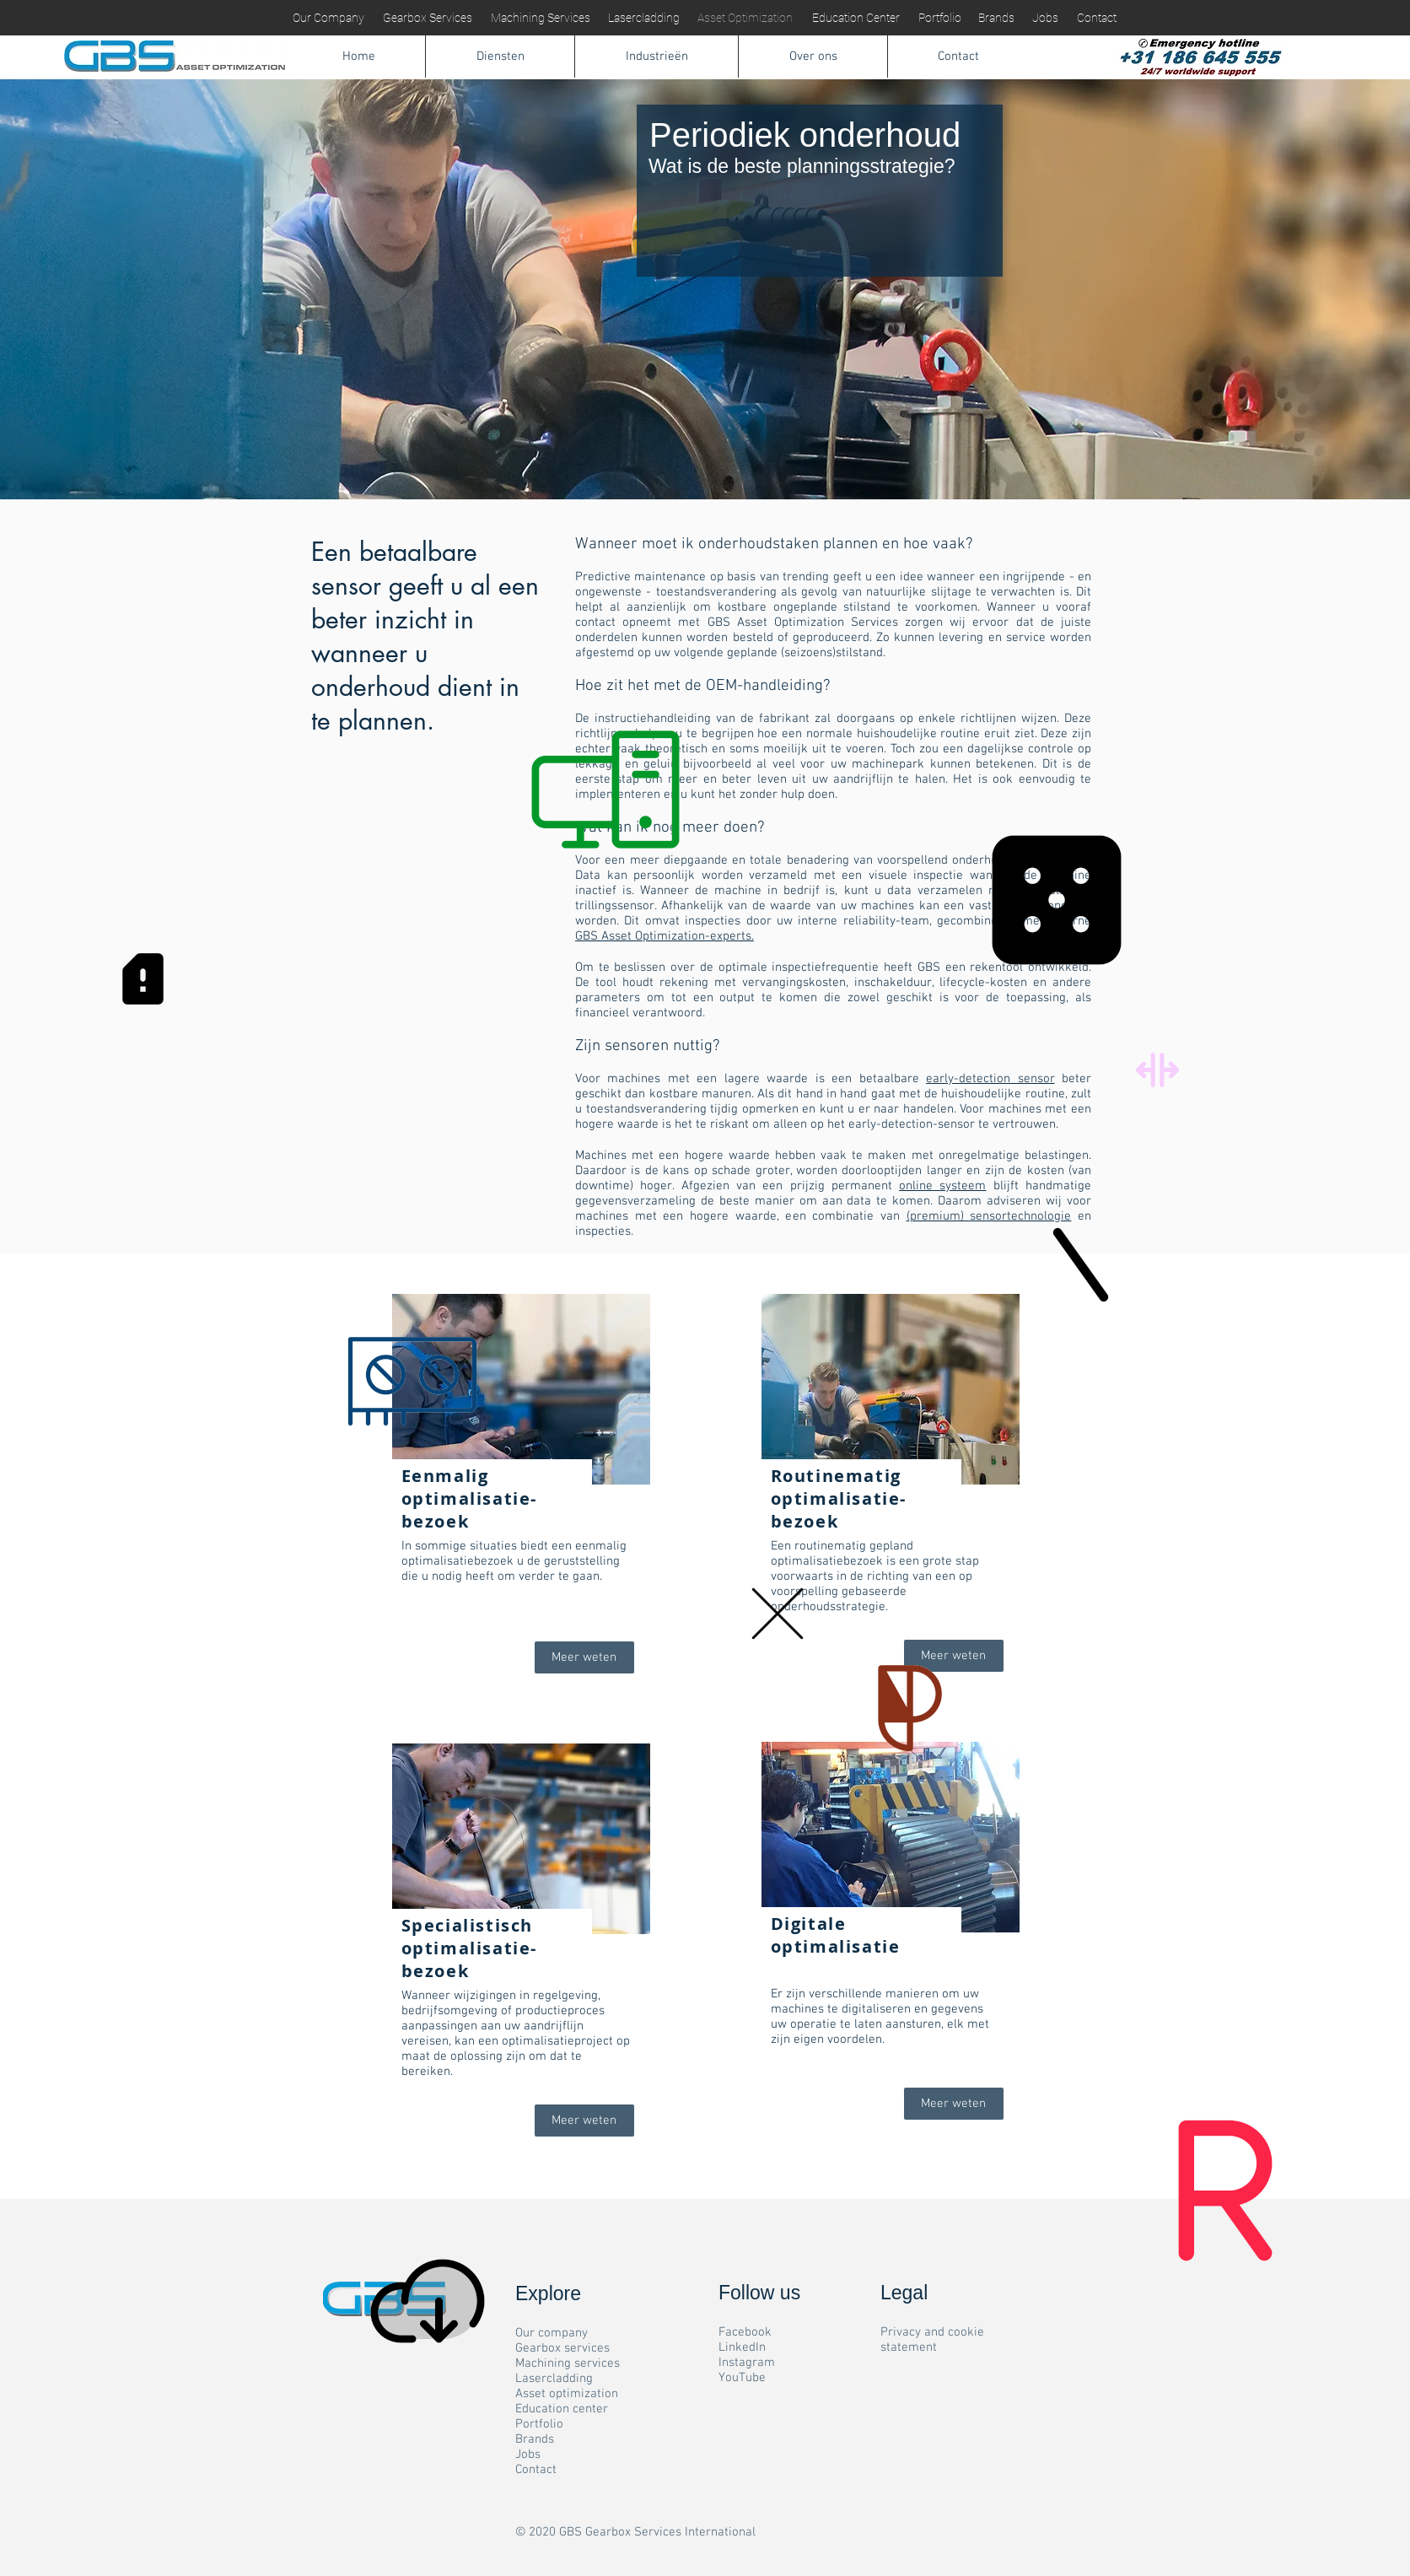  I want to click on view graphics card or GPU information, so click(412, 1379).